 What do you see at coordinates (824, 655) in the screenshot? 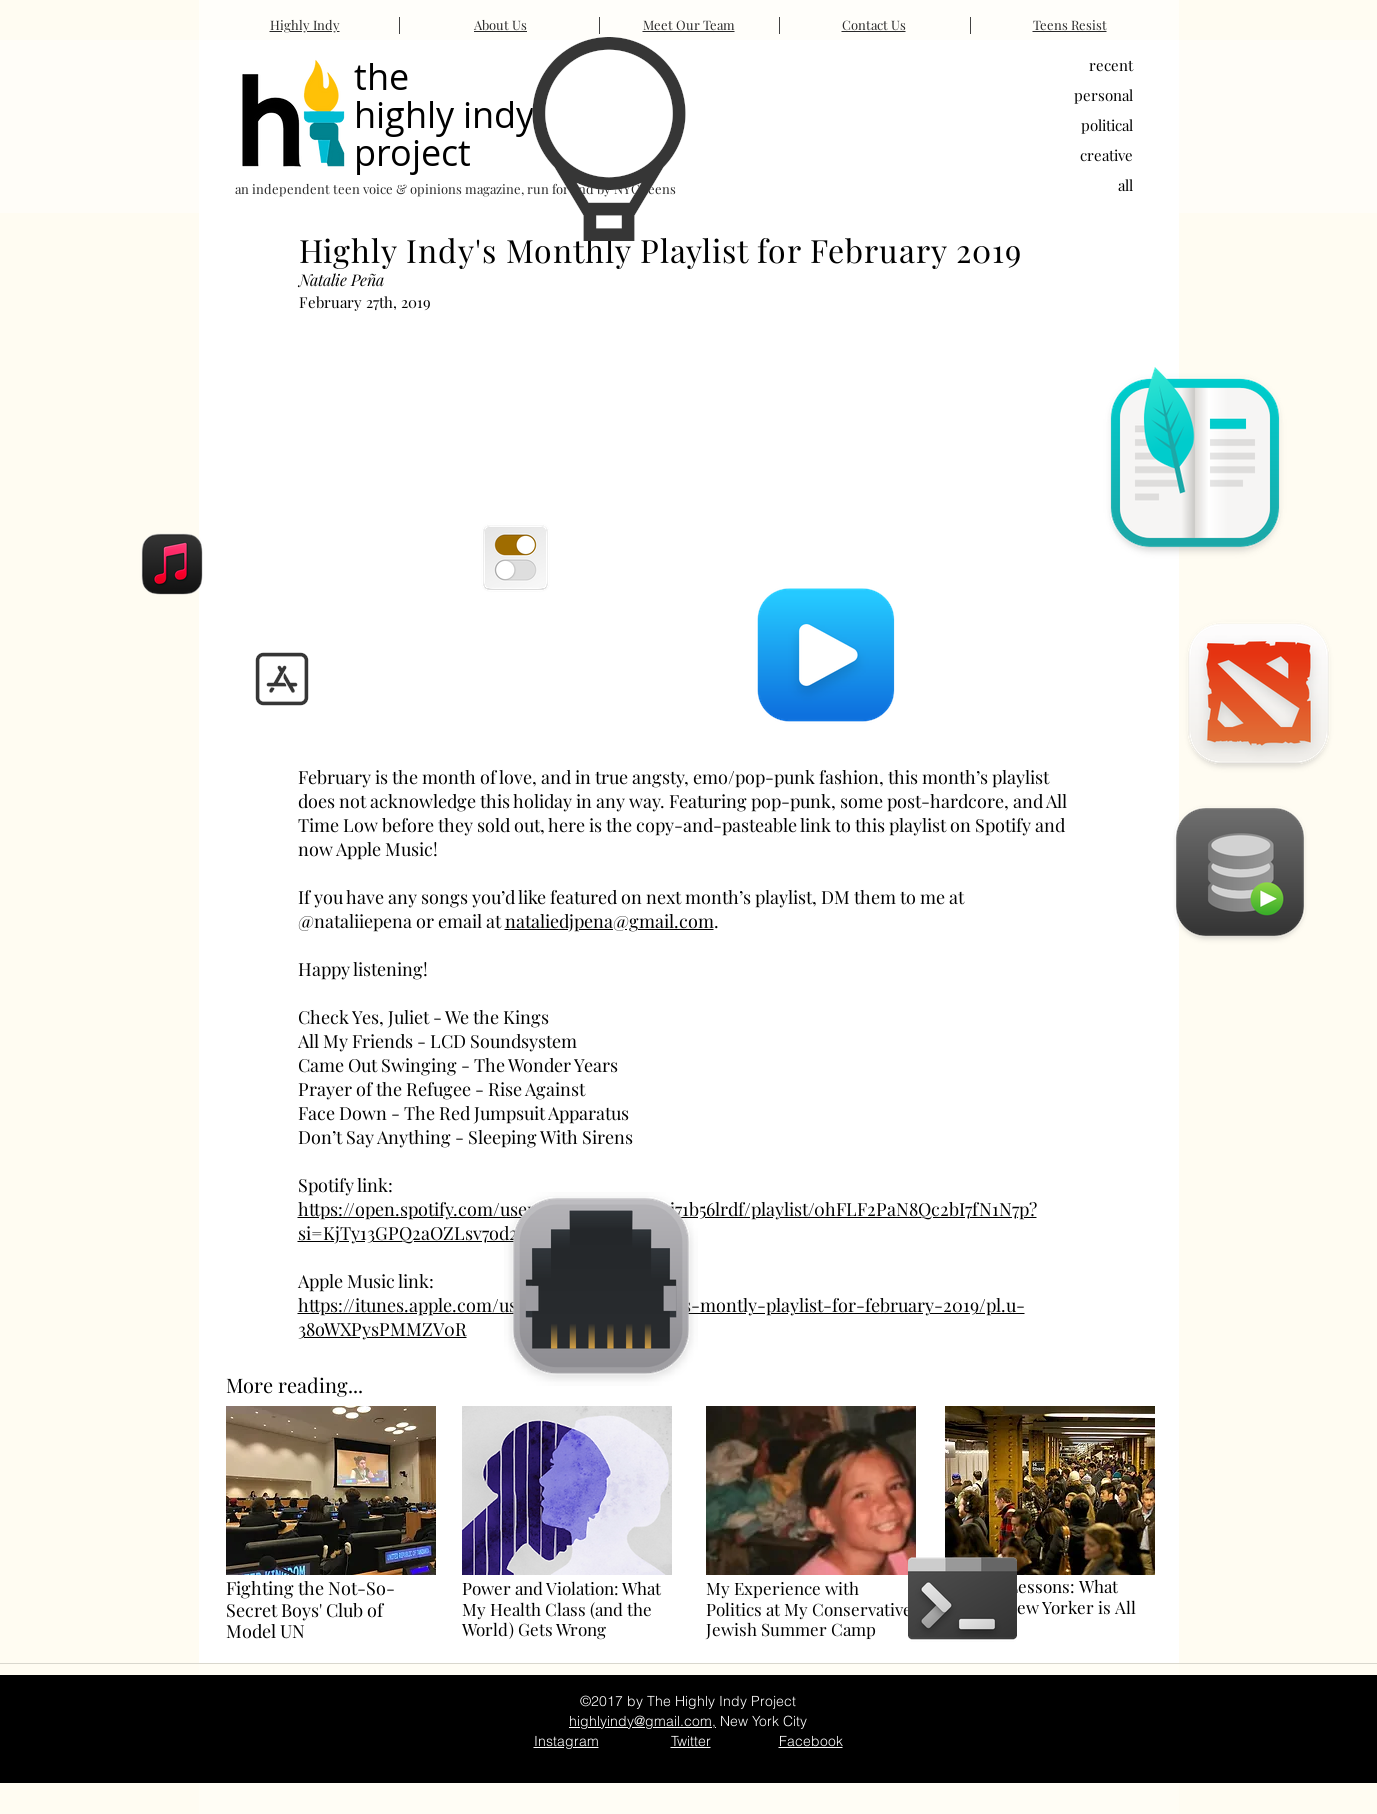
I see `open yesplaymusic app` at bounding box center [824, 655].